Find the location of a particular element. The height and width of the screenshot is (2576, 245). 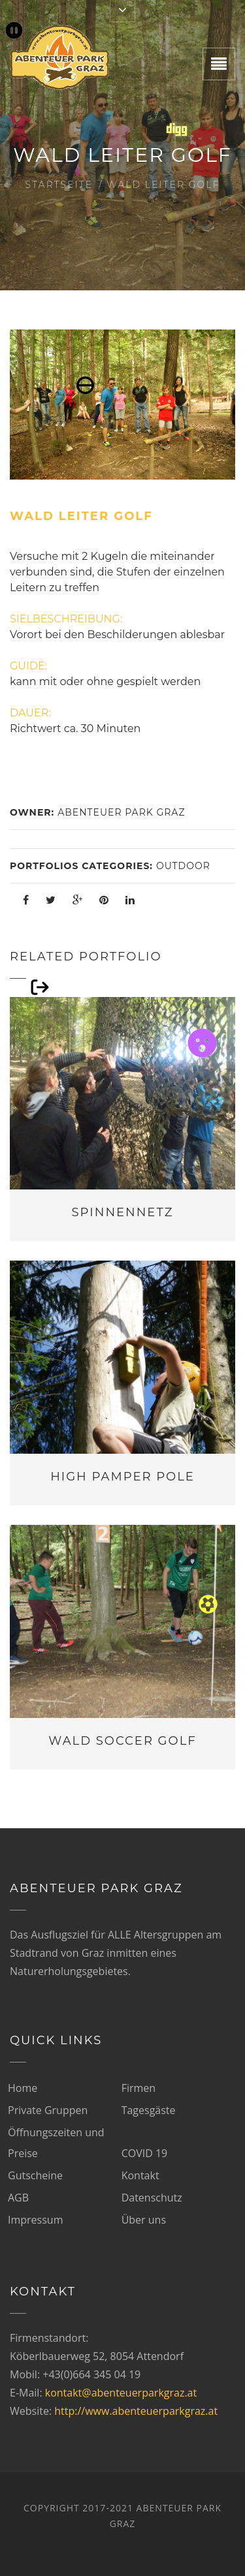

select agender identity option is located at coordinates (85, 385).